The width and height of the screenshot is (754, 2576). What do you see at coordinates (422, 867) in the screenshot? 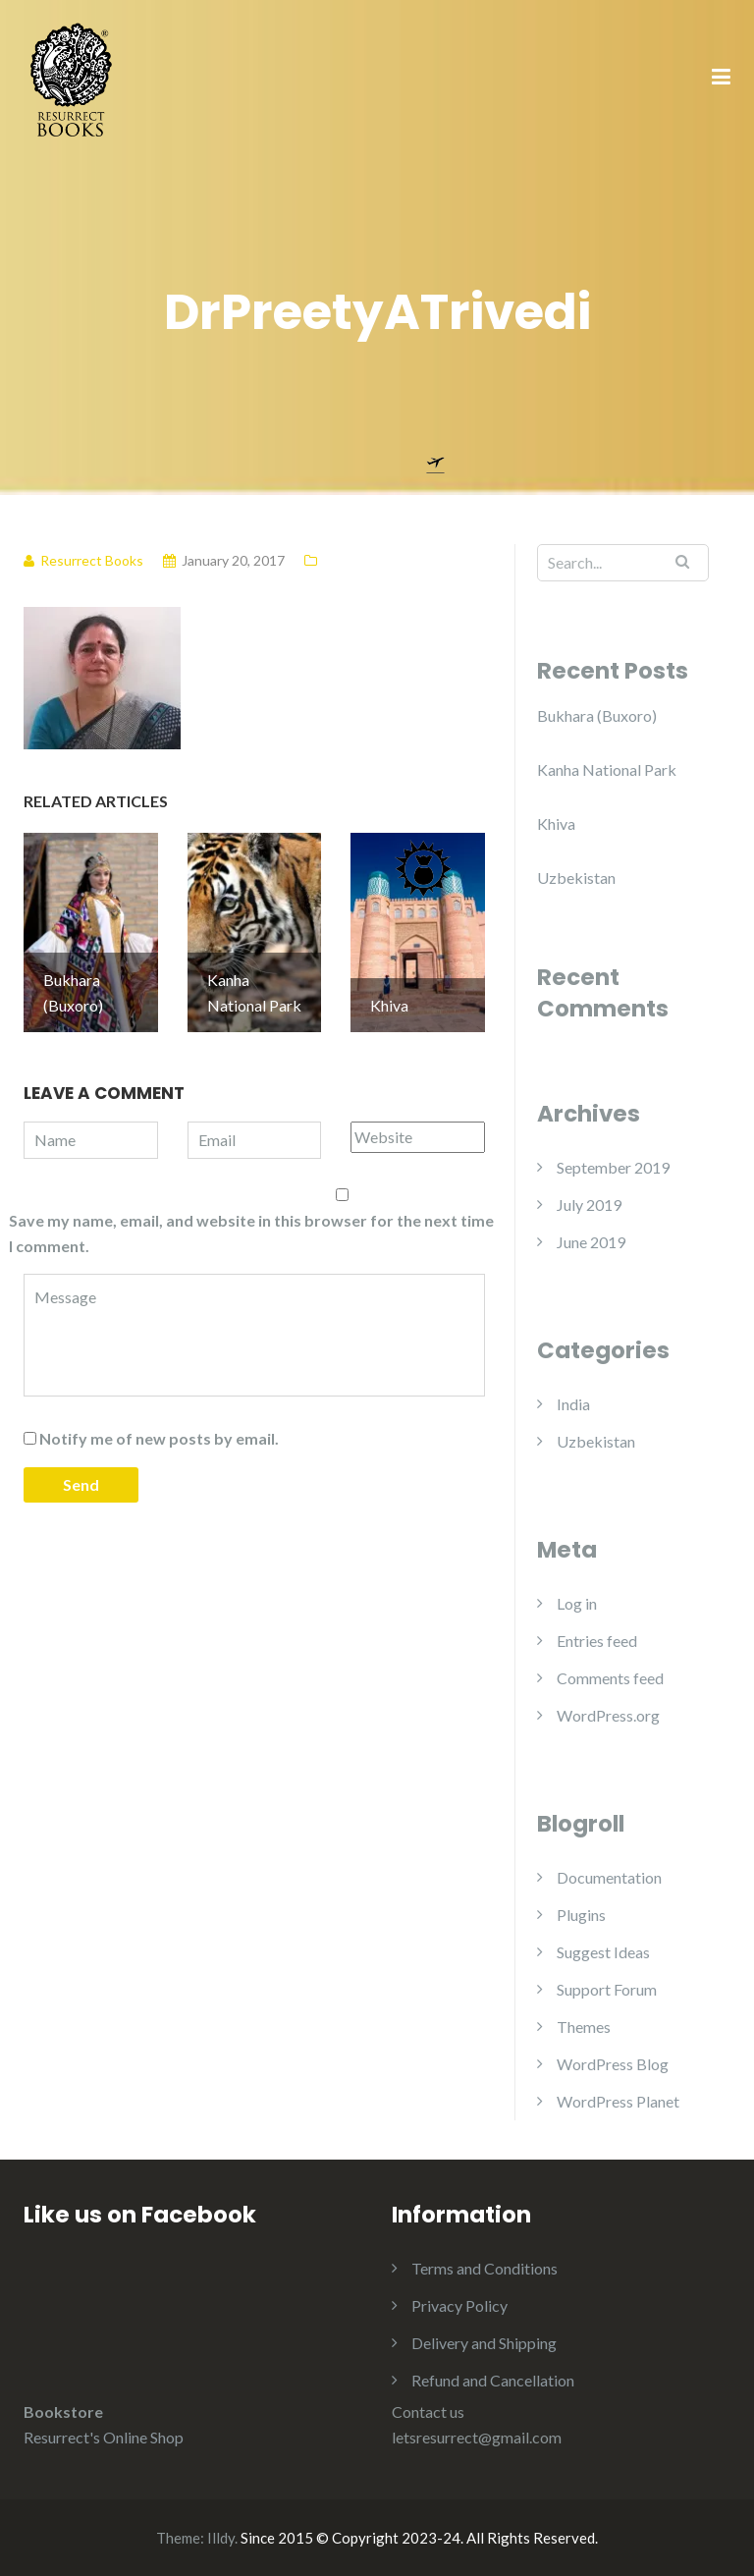
I see `view your in-game currency or coins` at bounding box center [422, 867].